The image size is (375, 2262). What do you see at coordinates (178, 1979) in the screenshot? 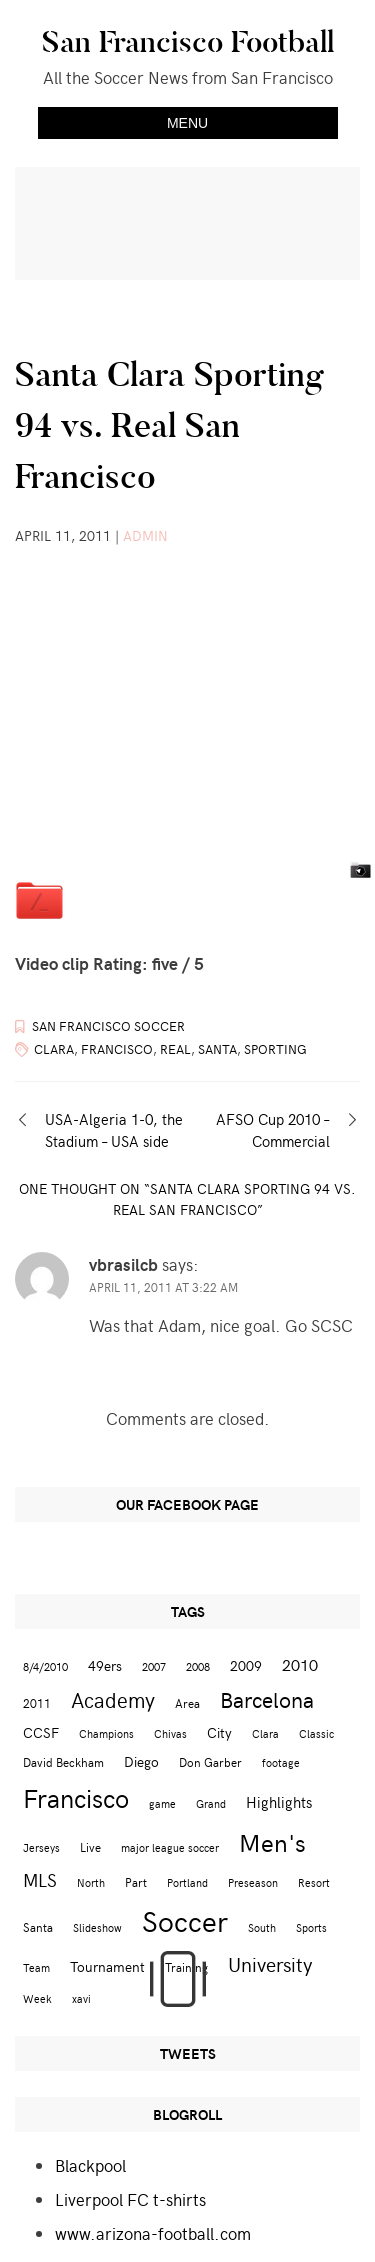
I see `access multitasking or window management settings` at bounding box center [178, 1979].